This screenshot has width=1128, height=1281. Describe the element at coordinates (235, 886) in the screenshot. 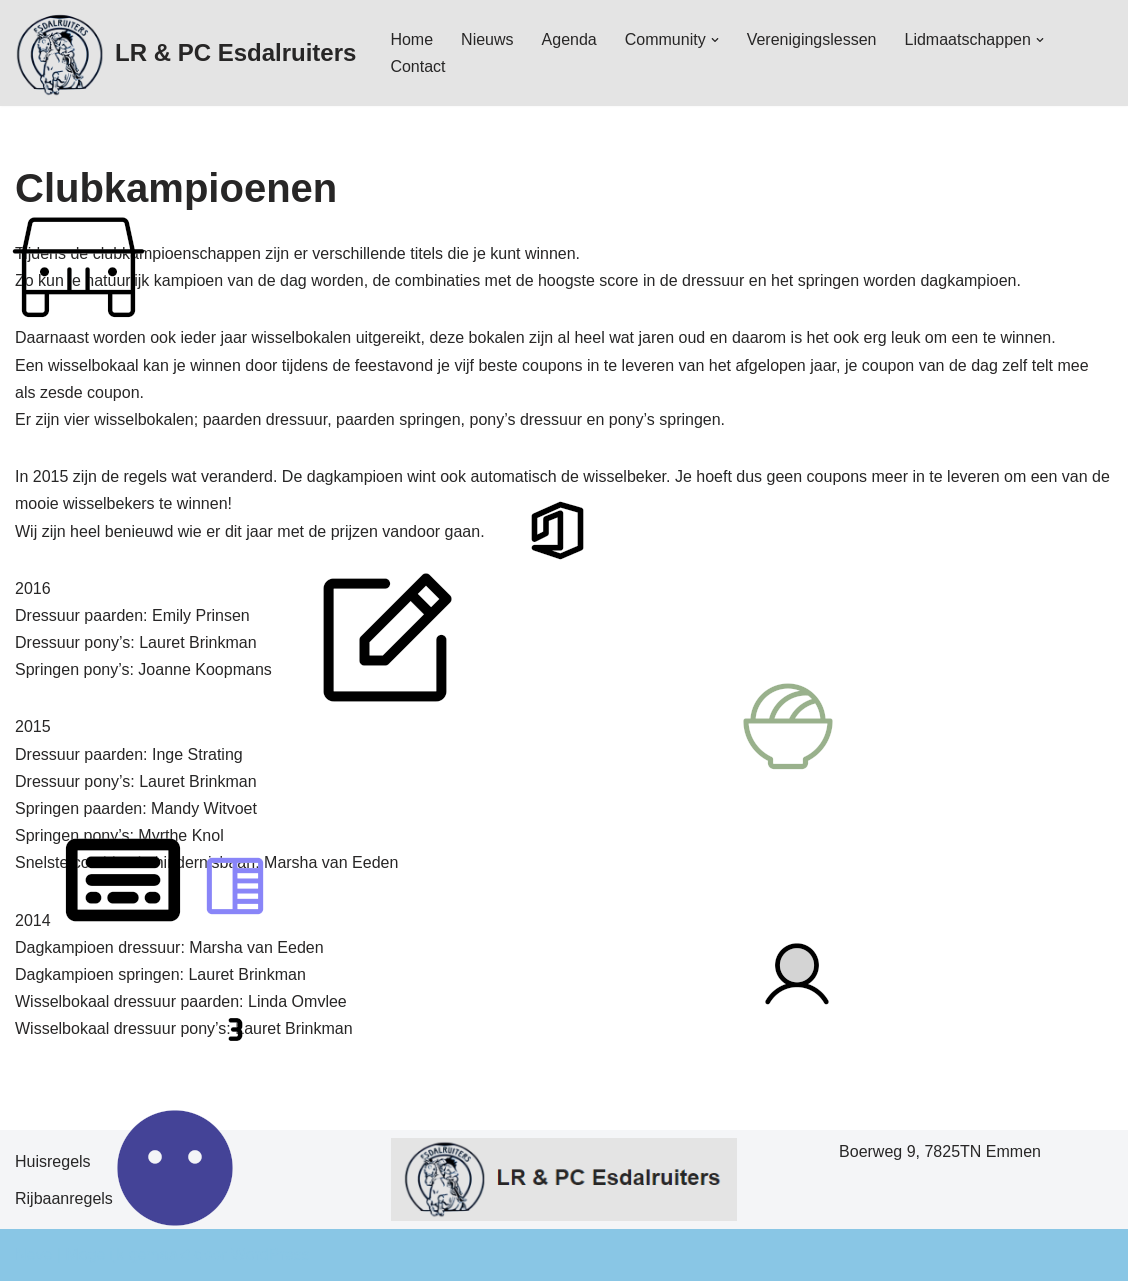

I see `toggle between split-screen or half-view mode` at that location.